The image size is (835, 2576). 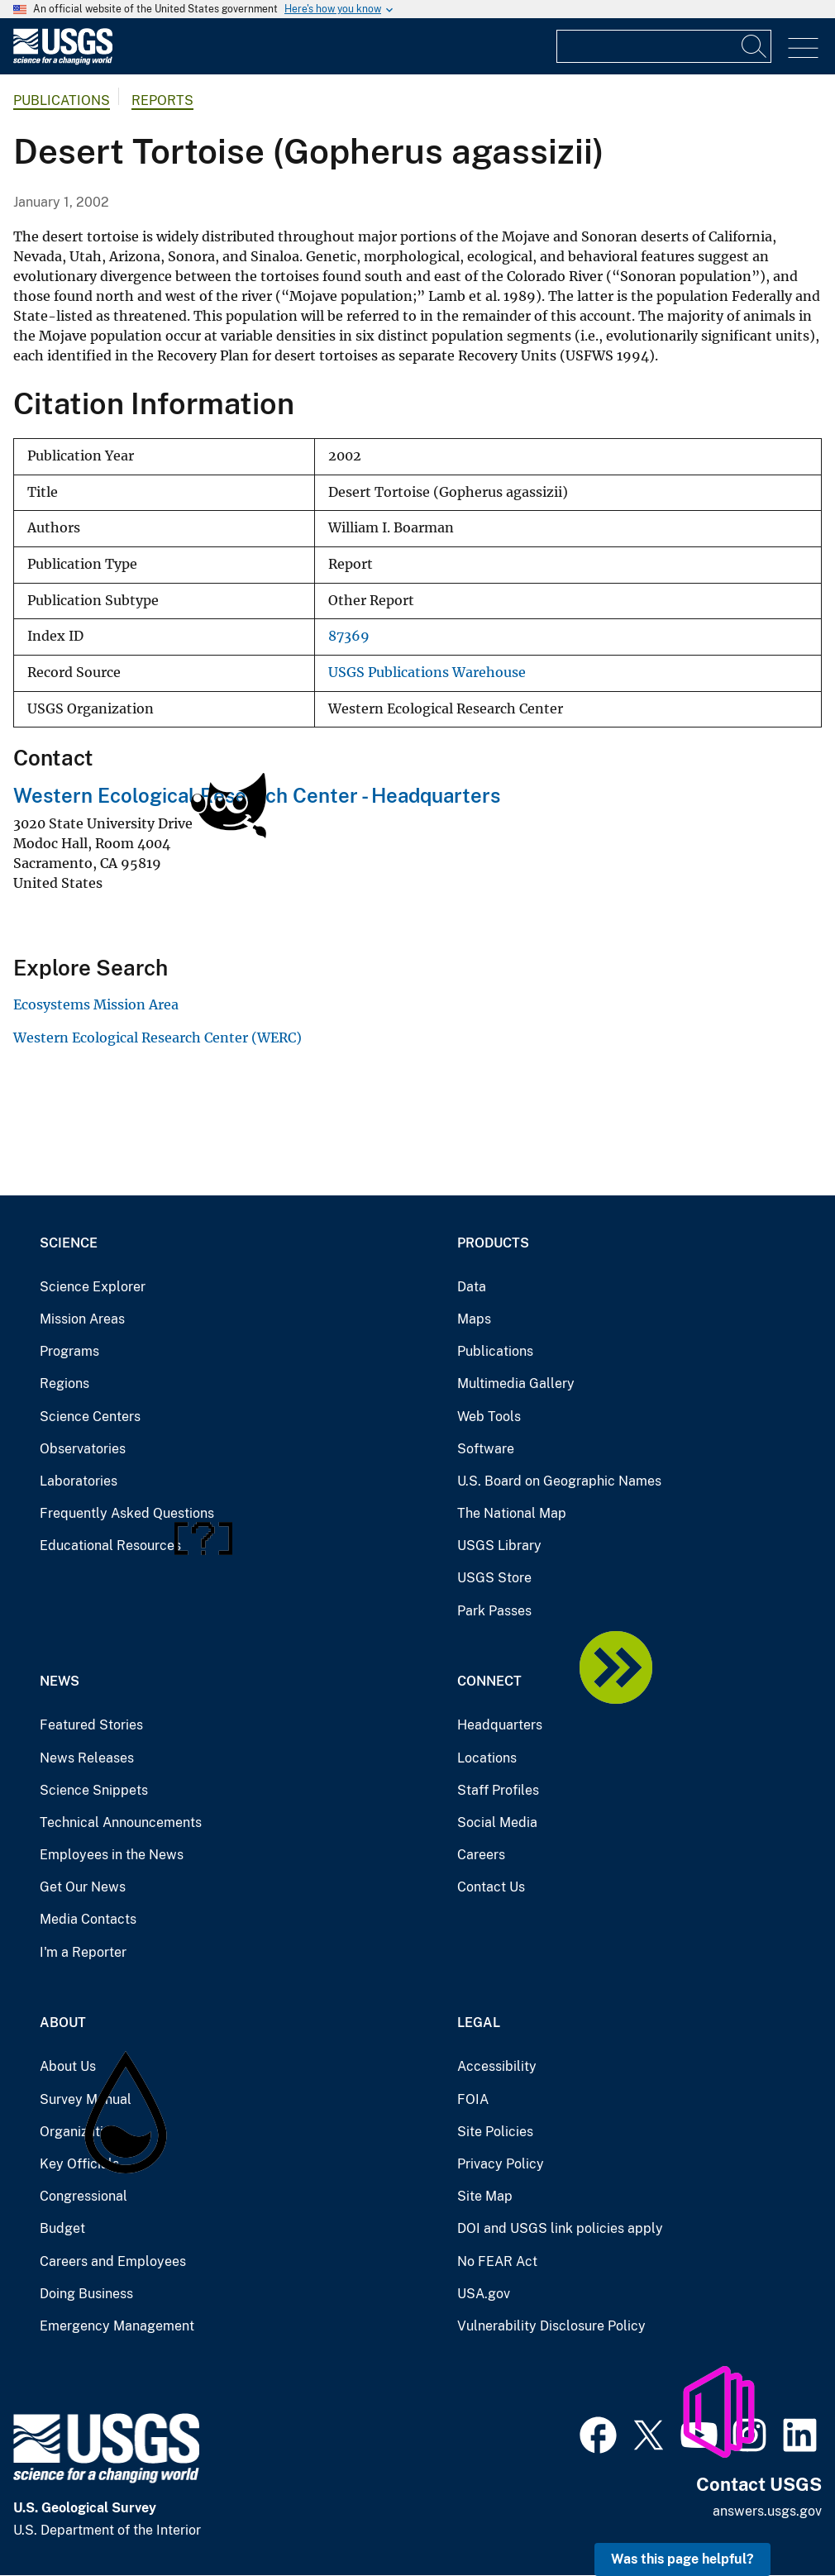 I want to click on visit the Philadelphia Inquirer website, so click(x=203, y=1538).